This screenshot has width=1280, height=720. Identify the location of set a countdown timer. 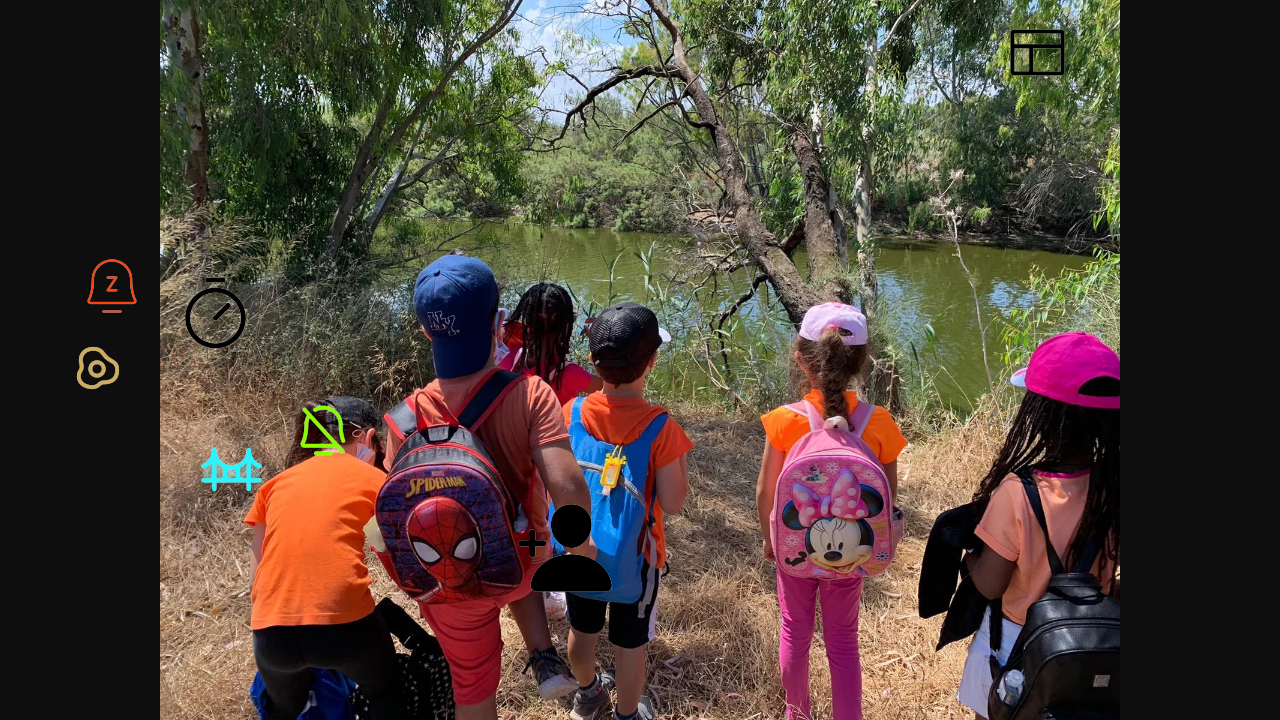
(215, 315).